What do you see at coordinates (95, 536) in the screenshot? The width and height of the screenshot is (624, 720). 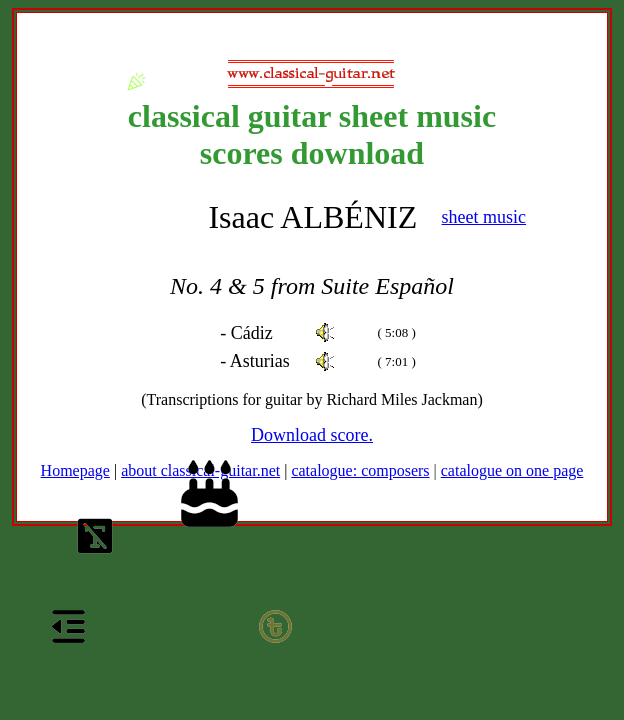 I see `disable text formatting` at bounding box center [95, 536].